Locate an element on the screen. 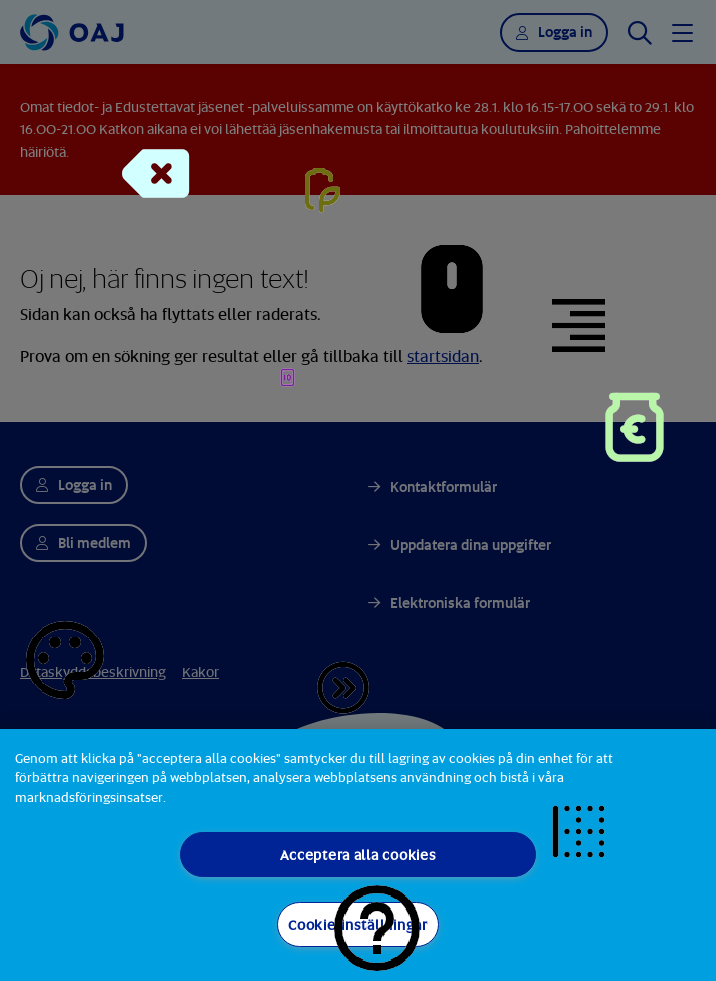 The width and height of the screenshot is (716, 981). customize color or theme settings is located at coordinates (65, 660).